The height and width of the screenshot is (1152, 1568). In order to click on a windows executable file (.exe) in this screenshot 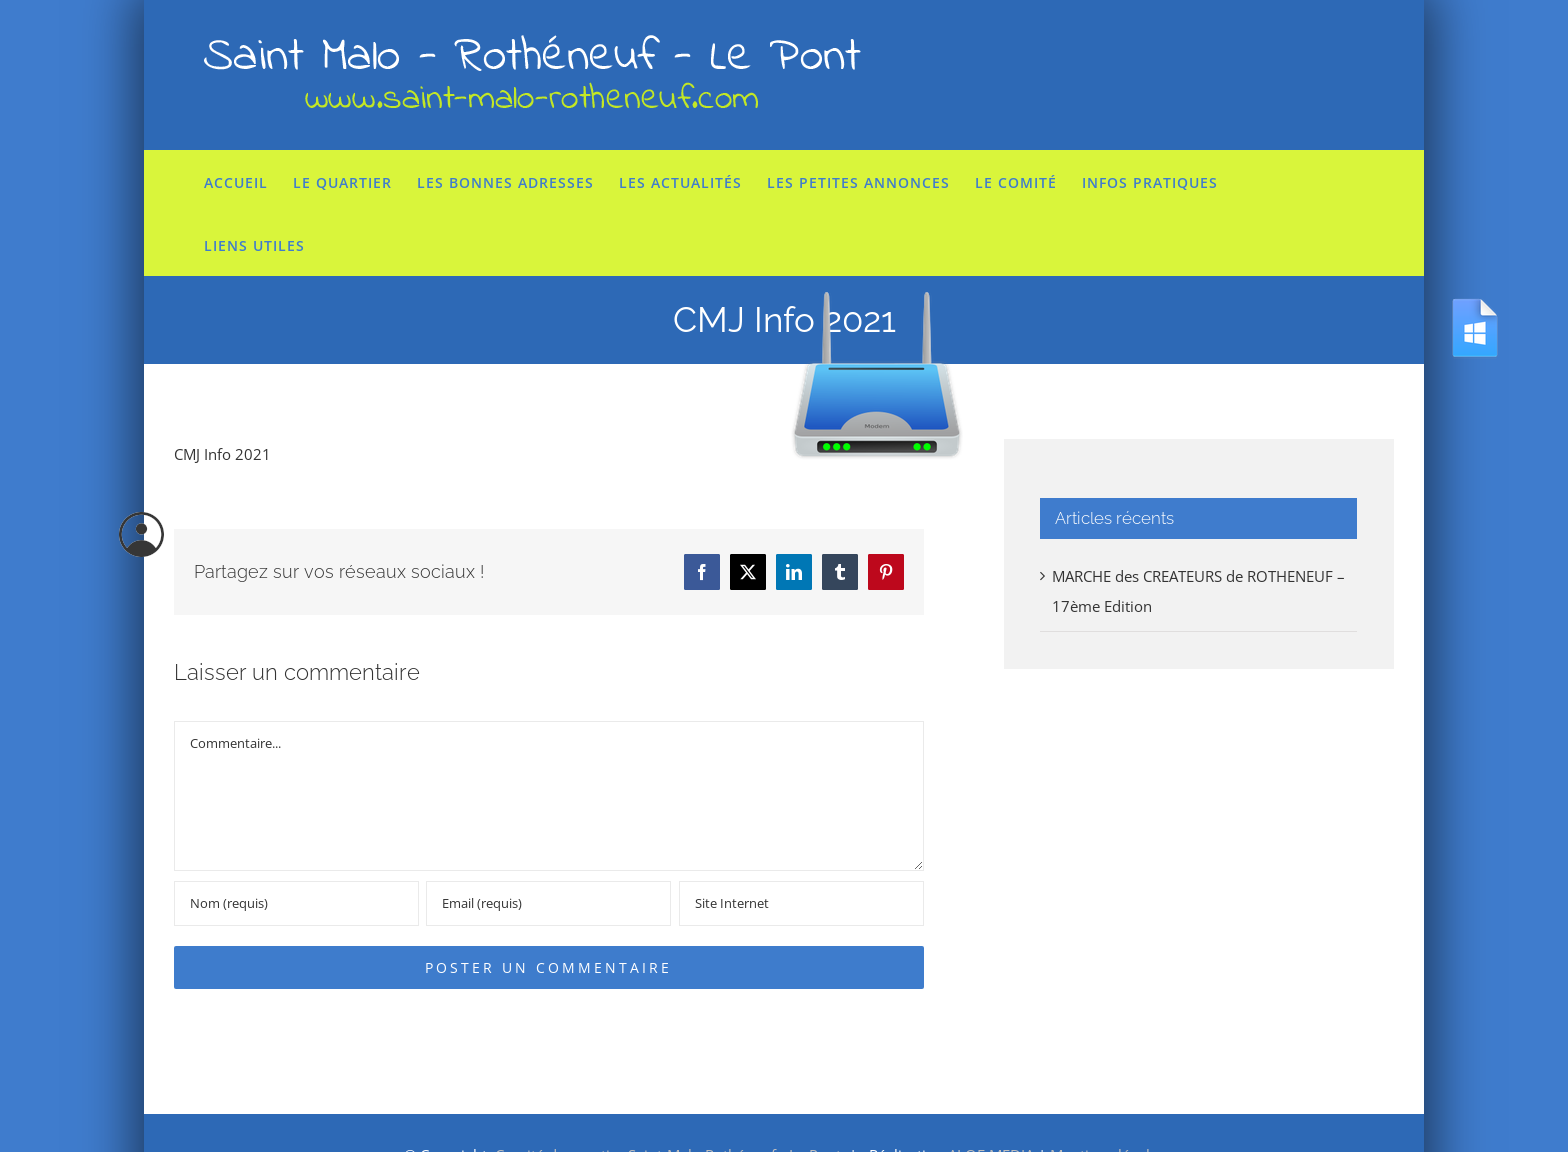, I will do `click(1475, 329)`.